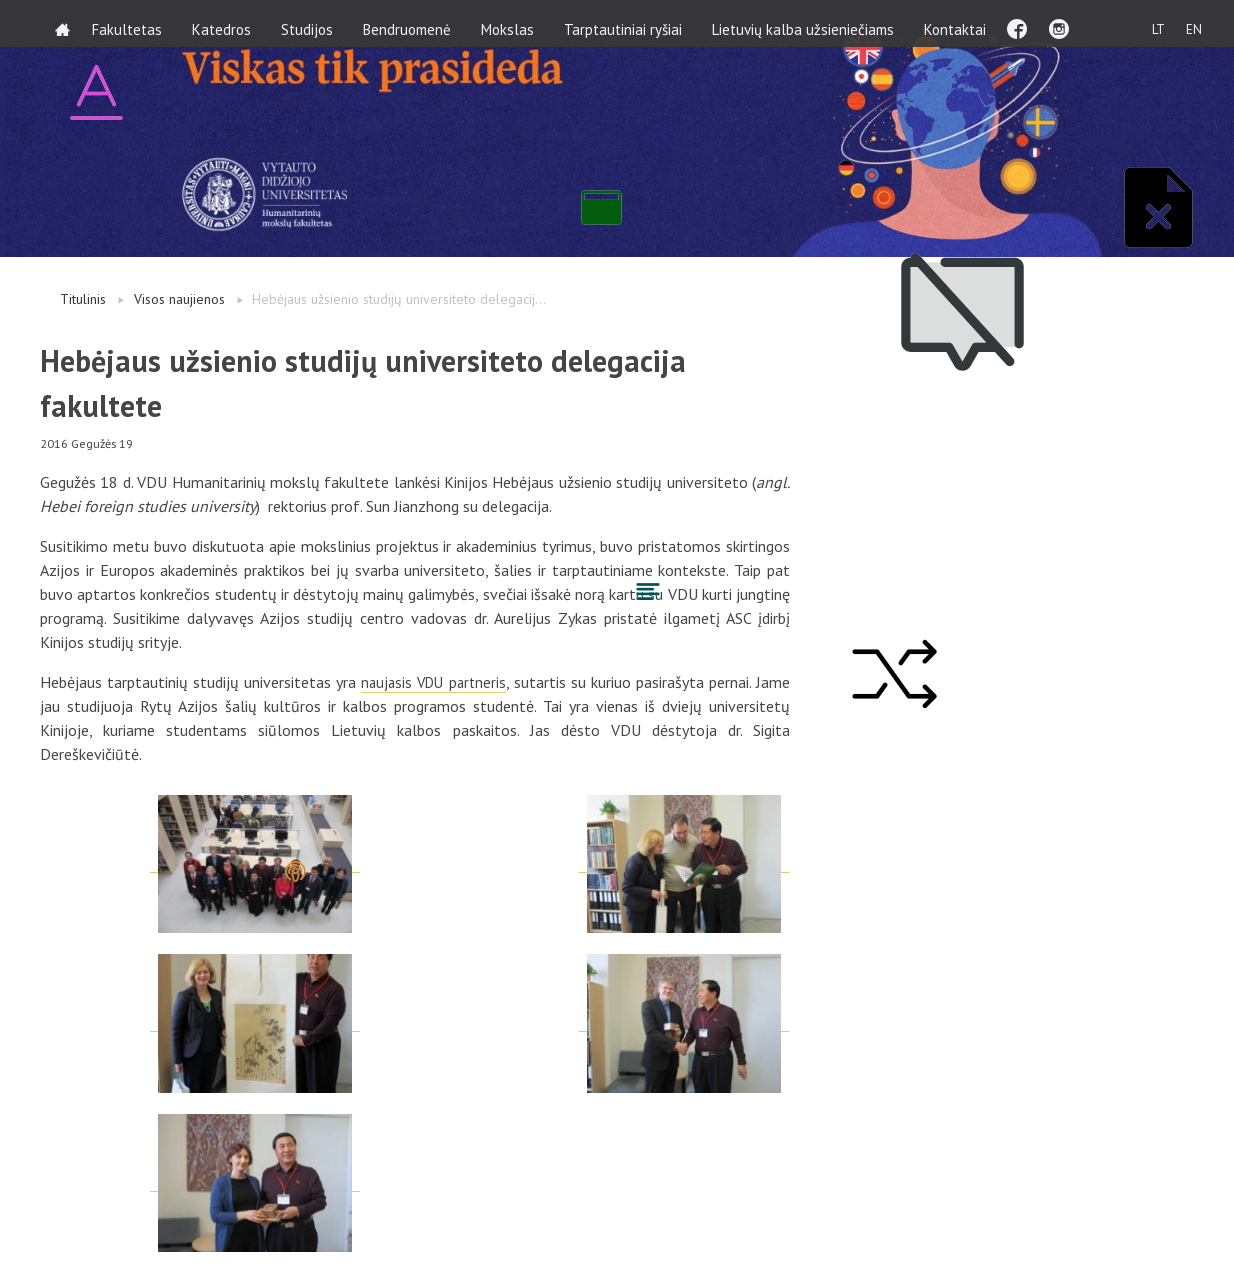 This screenshot has height=1270, width=1234. What do you see at coordinates (893, 674) in the screenshot?
I see `shuffle playlist or queue order` at bounding box center [893, 674].